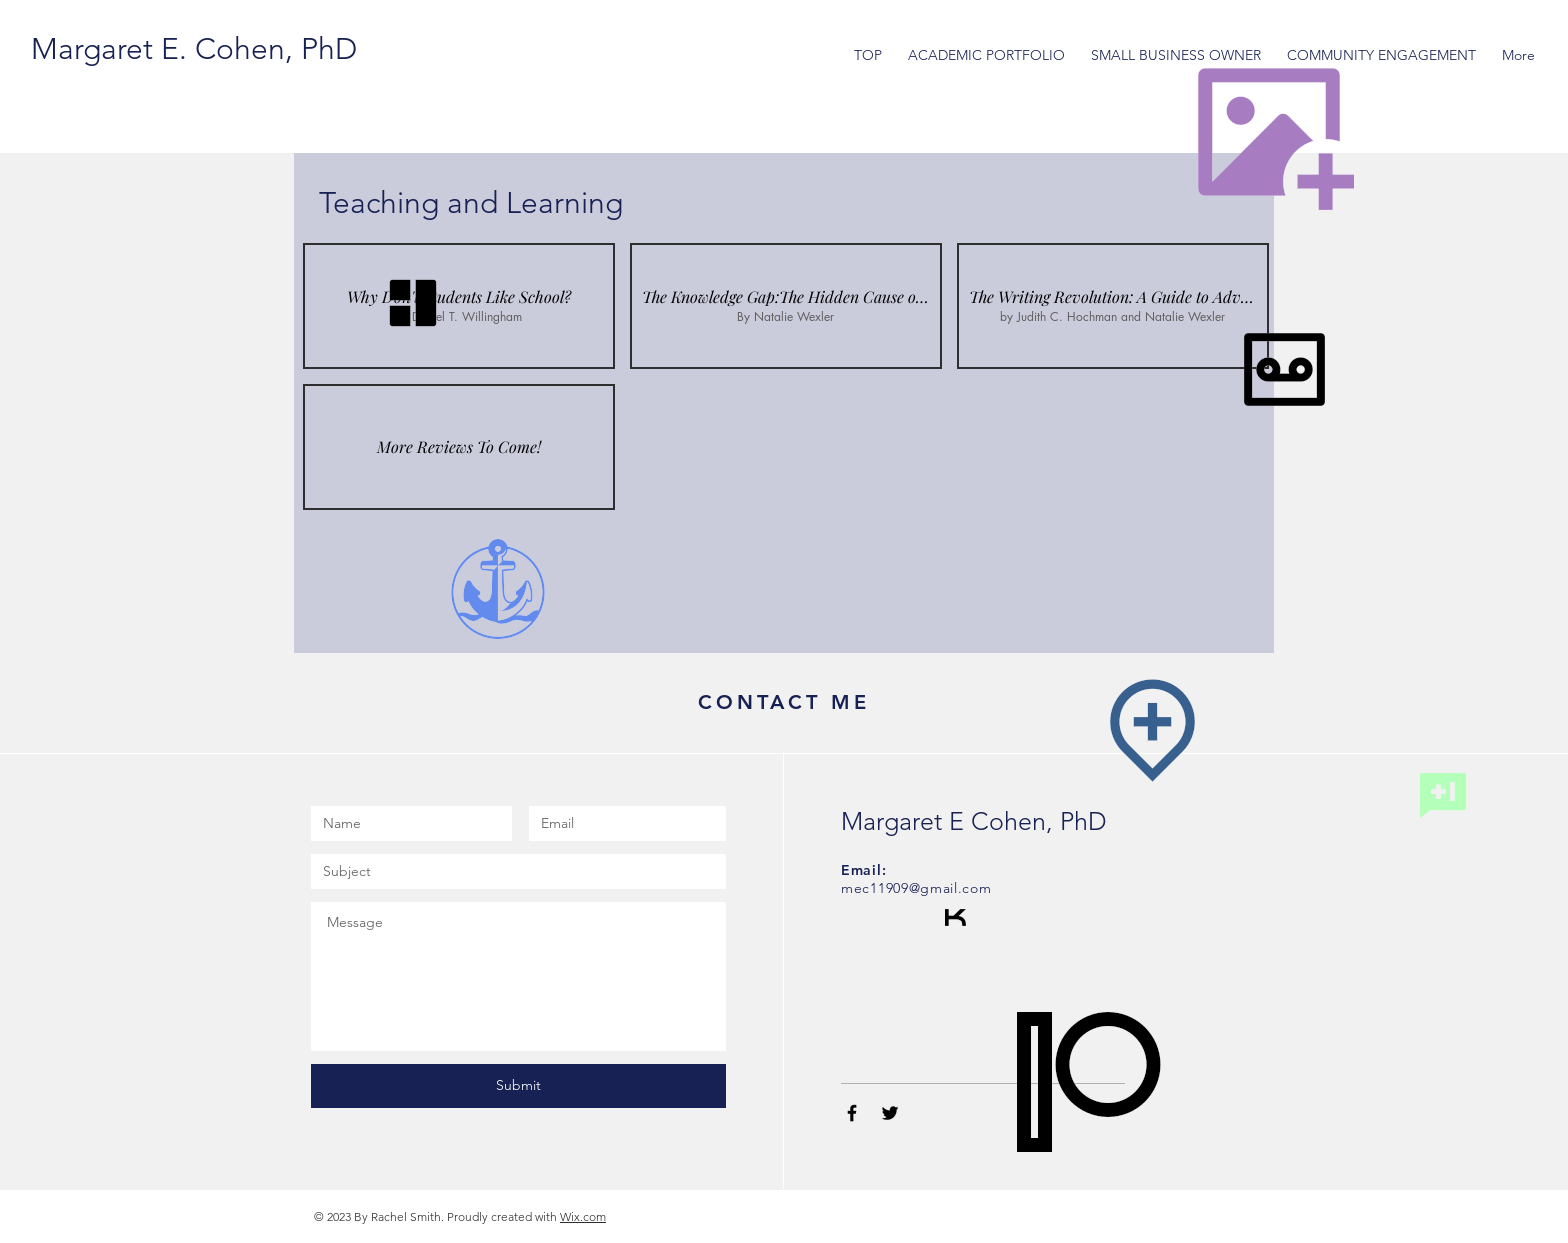 The width and height of the screenshot is (1568, 1243). I want to click on add a follow-up message to a conversation, so click(1443, 794).